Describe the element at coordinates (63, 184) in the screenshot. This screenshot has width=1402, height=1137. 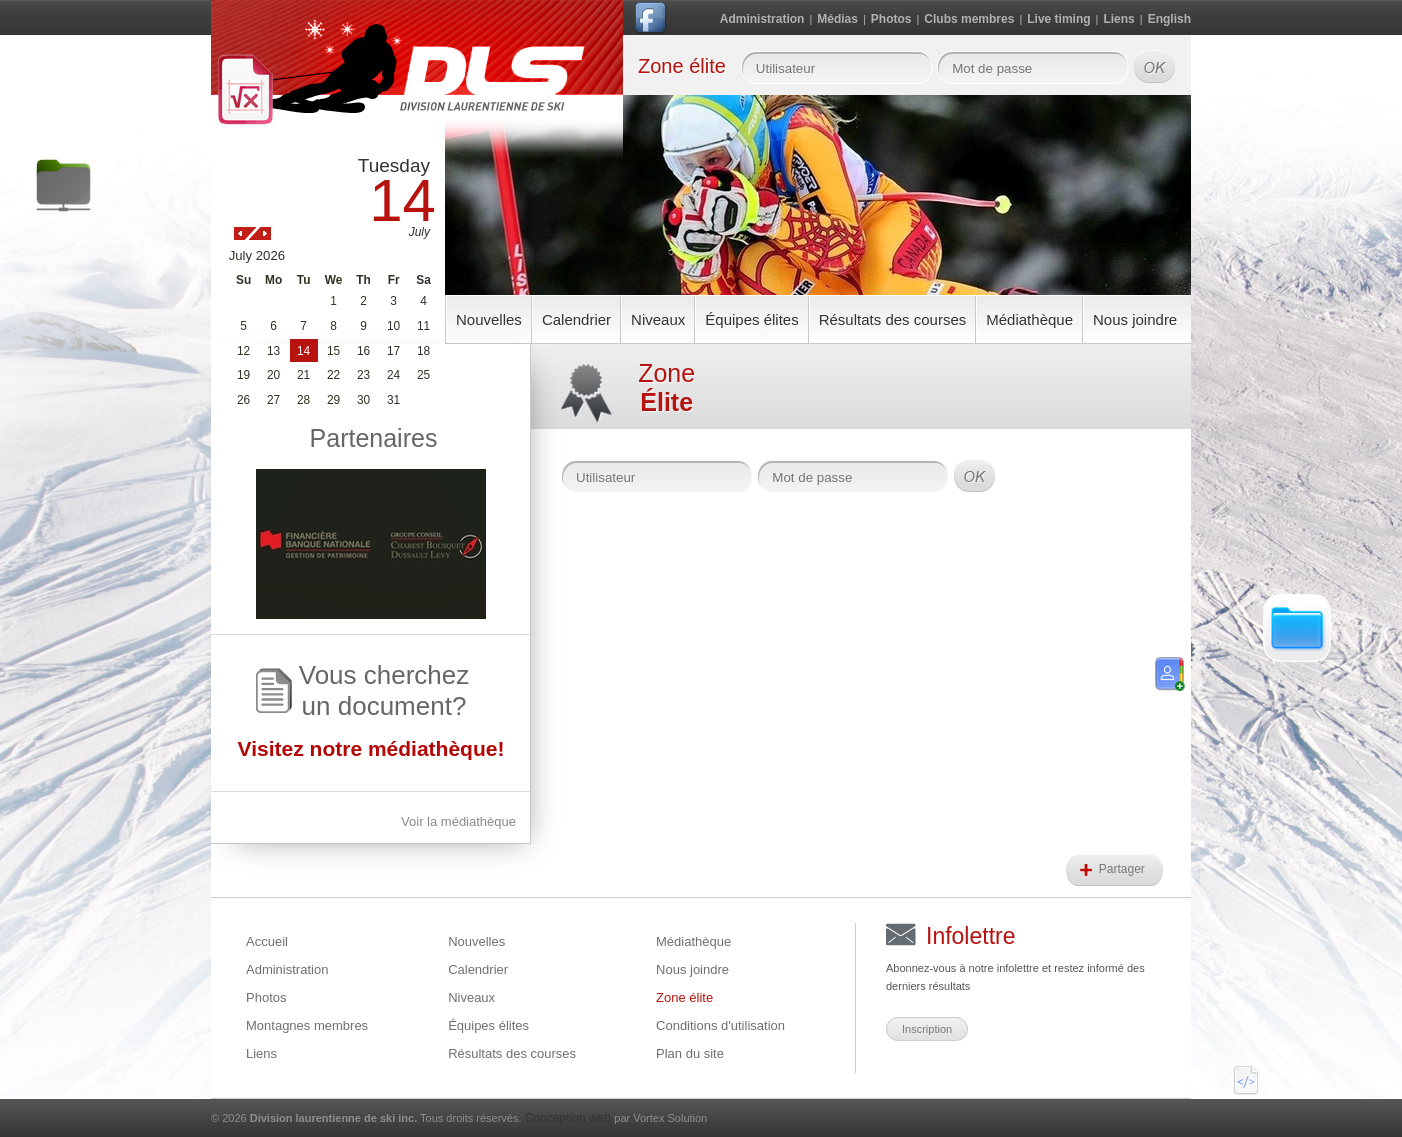
I see `access a remote or network folder` at that location.